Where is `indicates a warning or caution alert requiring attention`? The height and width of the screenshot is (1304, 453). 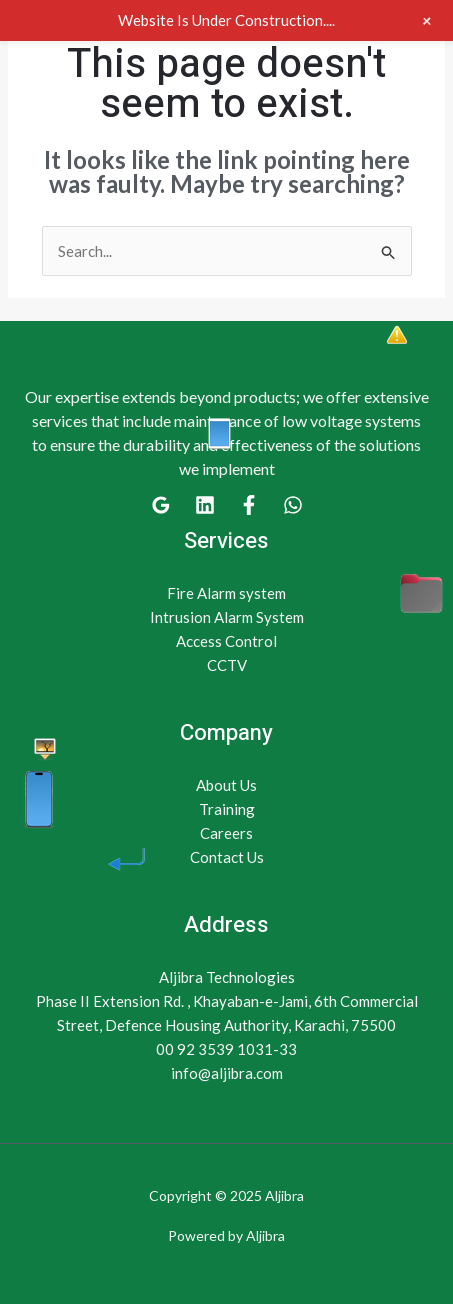 indicates a warning or caution alert requiring attention is located at coordinates (397, 335).